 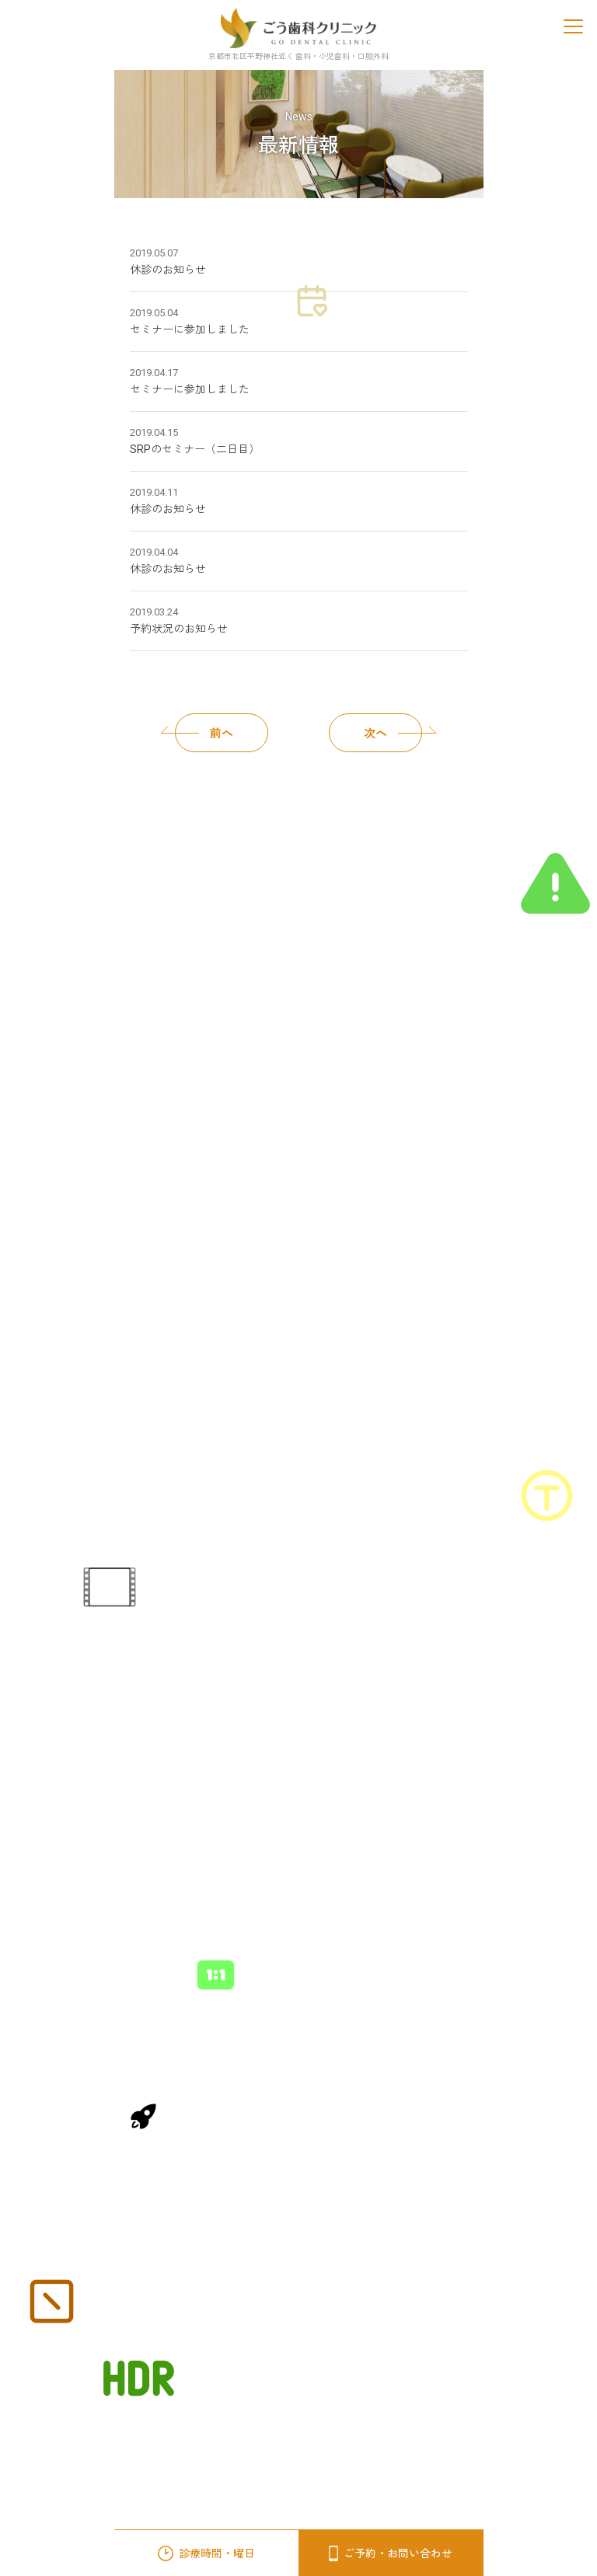 What do you see at coordinates (143, 2116) in the screenshot?
I see `launch or deploy a project` at bounding box center [143, 2116].